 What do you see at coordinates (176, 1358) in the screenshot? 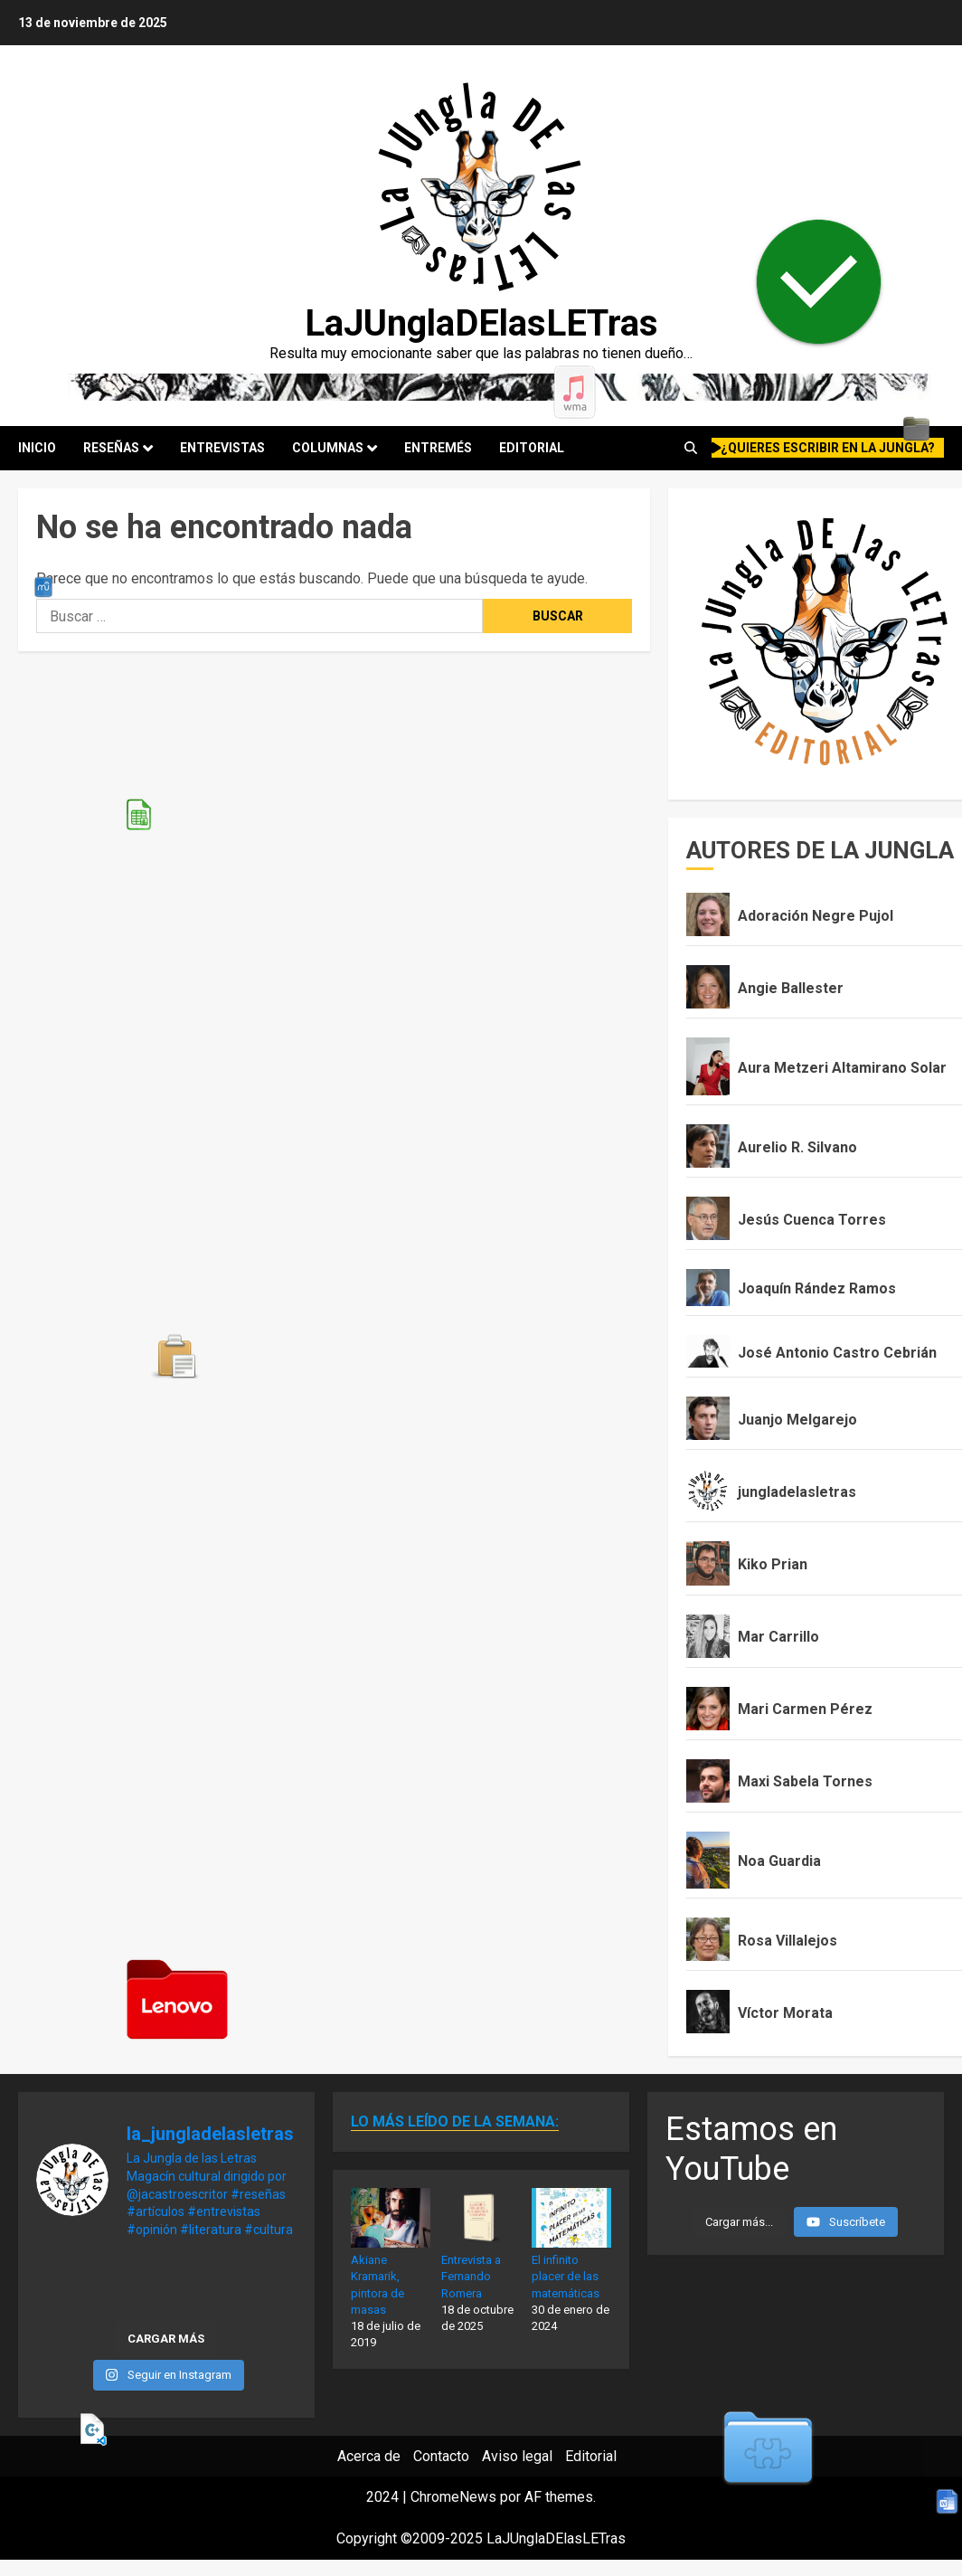
I see `paste copied content from clipboard` at bounding box center [176, 1358].